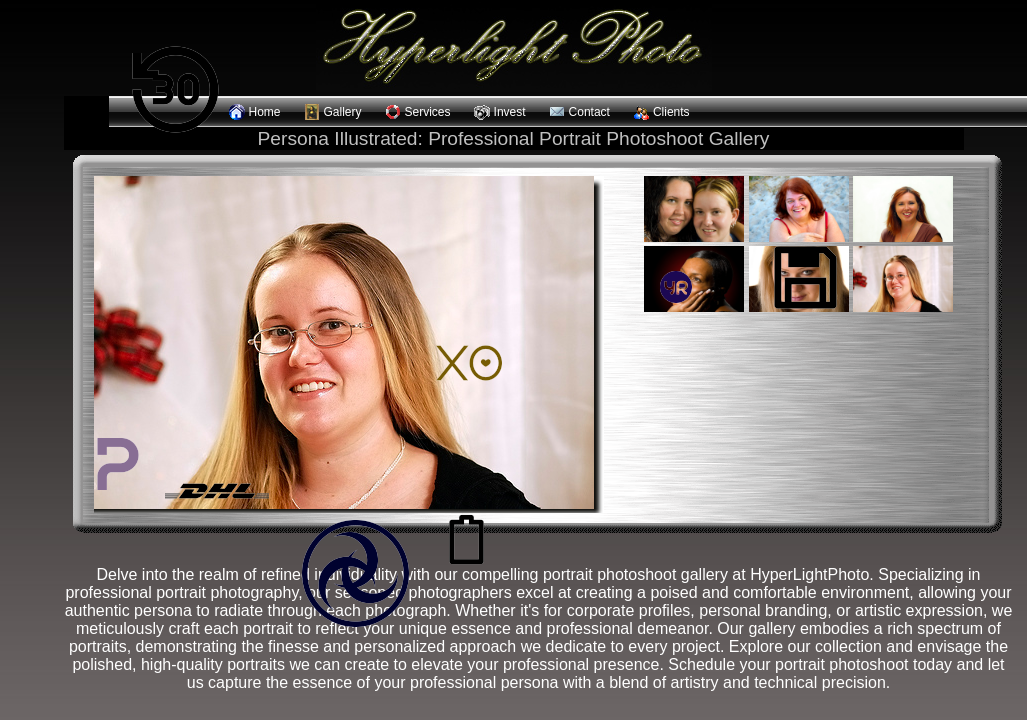 The height and width of the screenshot is (720, 1027). Describe the element at coordinates (355, 573) in the screenshot. I see `open the Katana application` at that location.